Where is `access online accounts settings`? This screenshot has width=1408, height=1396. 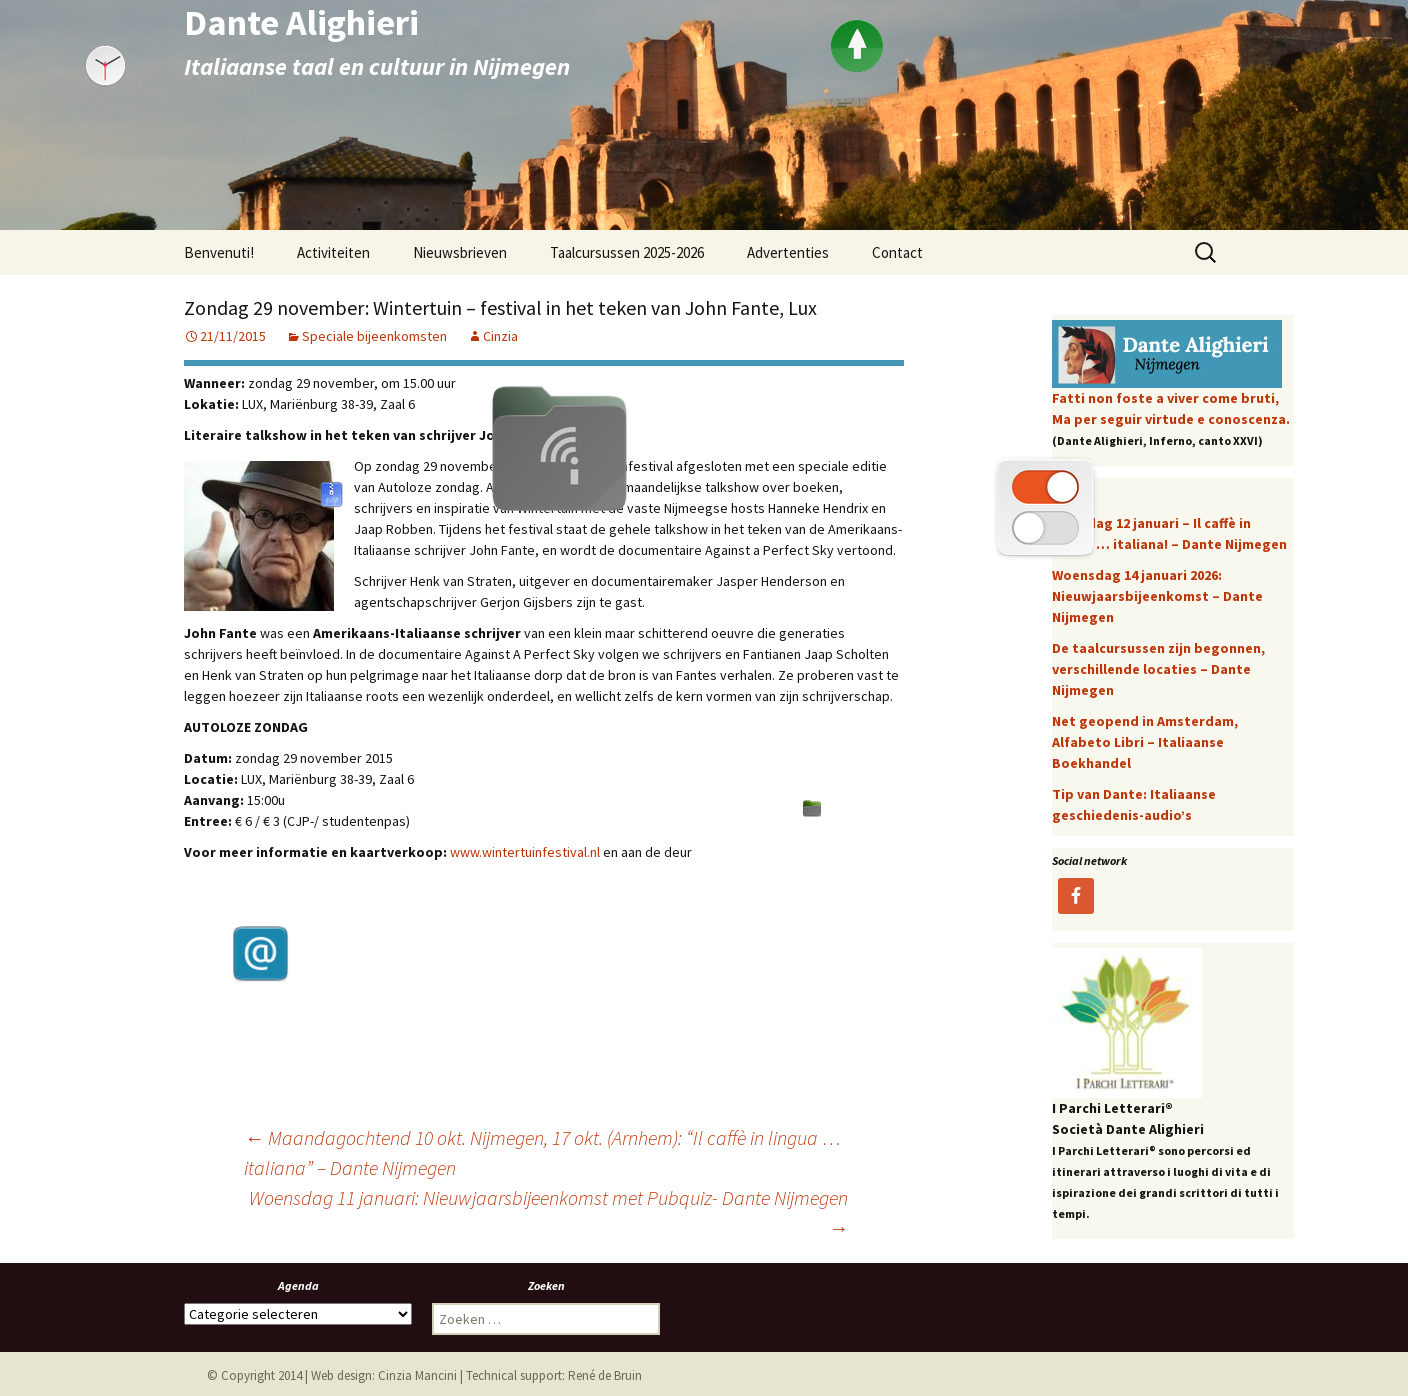
access online accounts settings is located at coordinates (260, 953).